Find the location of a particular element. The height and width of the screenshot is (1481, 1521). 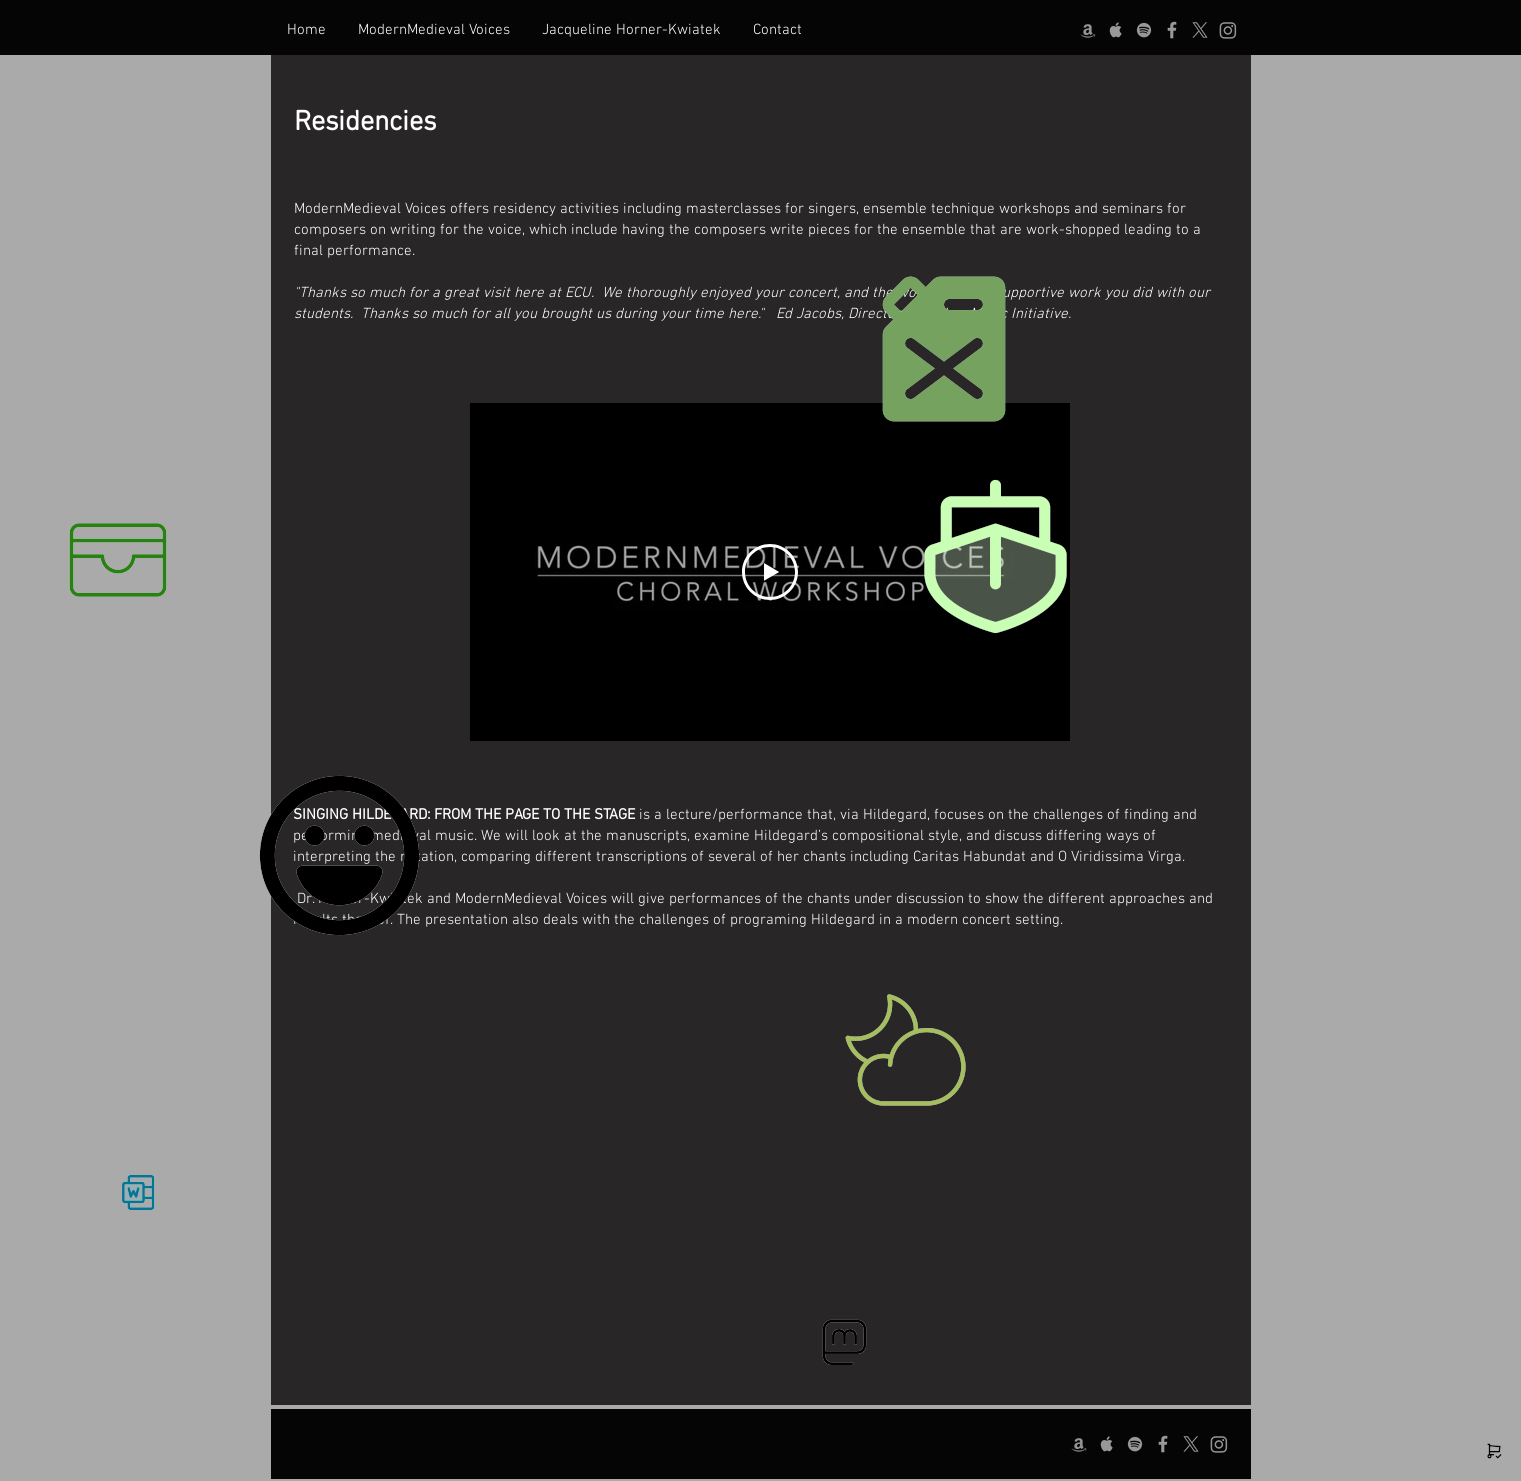

indicates nighttime or evening weather conditions is located at coordinates (903, 1056).